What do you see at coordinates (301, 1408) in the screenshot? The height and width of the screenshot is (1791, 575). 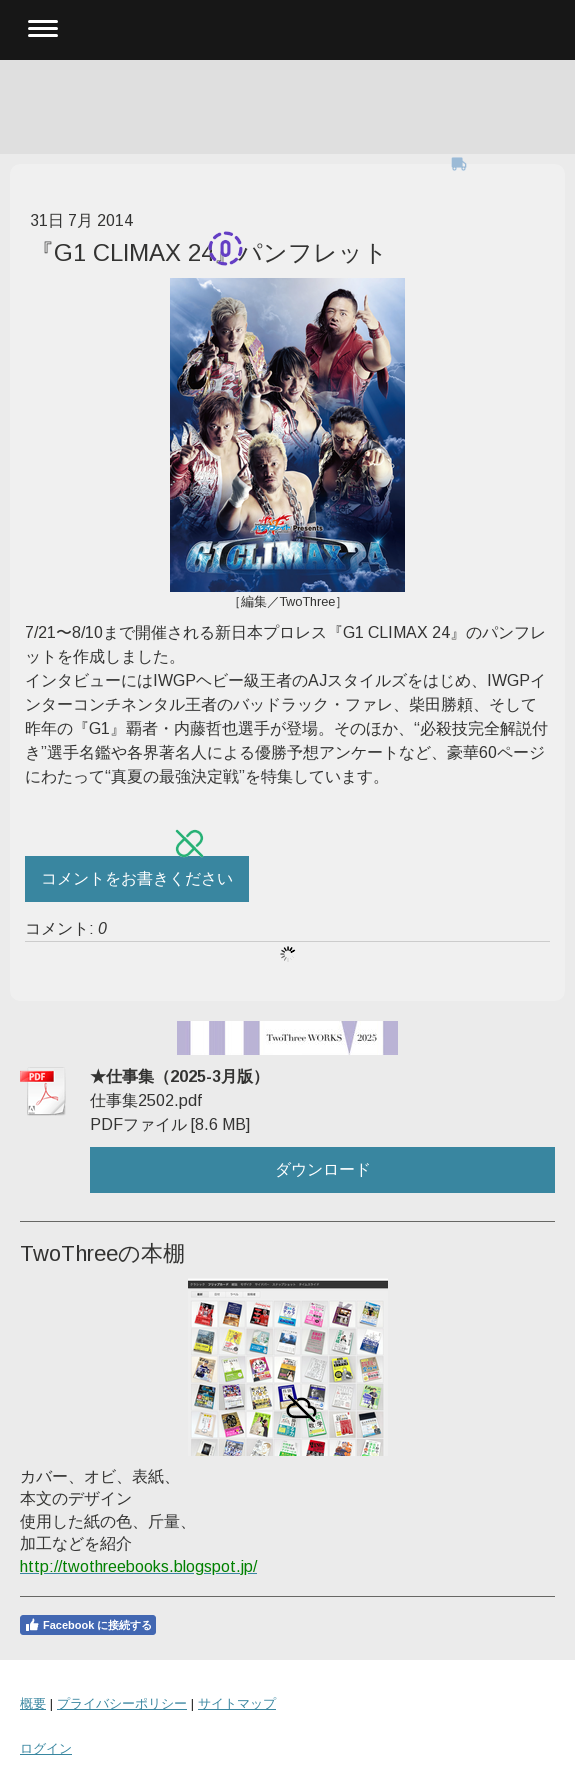 I see `cloud sync or storage is unavailable` at bounding box center [301, 1408].